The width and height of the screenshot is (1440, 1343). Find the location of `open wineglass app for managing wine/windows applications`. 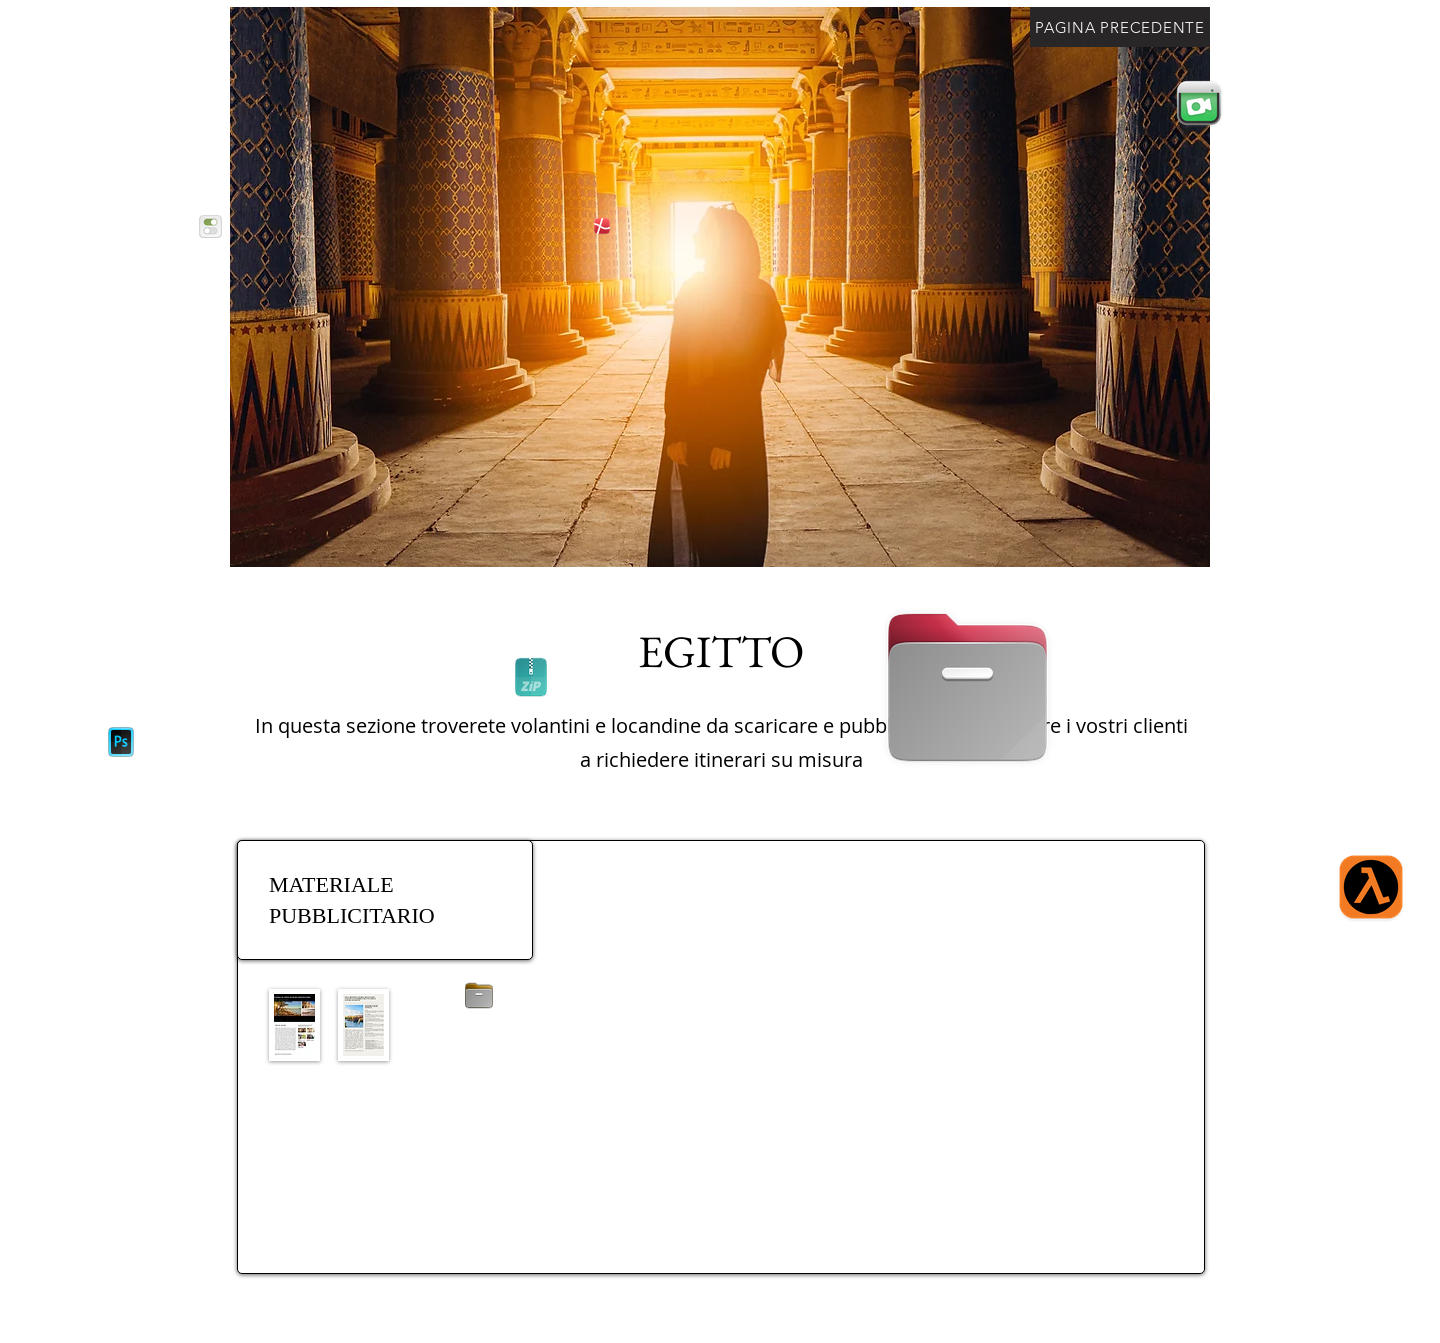

open wineglass app for managing wine/windows applications is located at coordinates (602, 226).